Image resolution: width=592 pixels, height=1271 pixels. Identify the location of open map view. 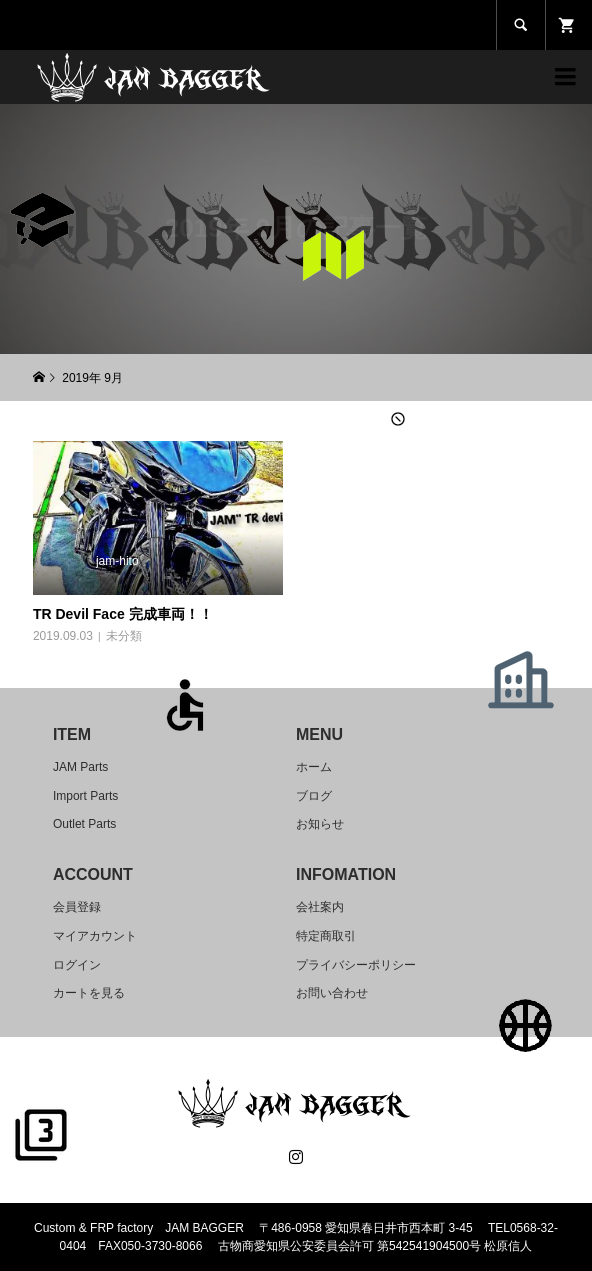
(333, 255).